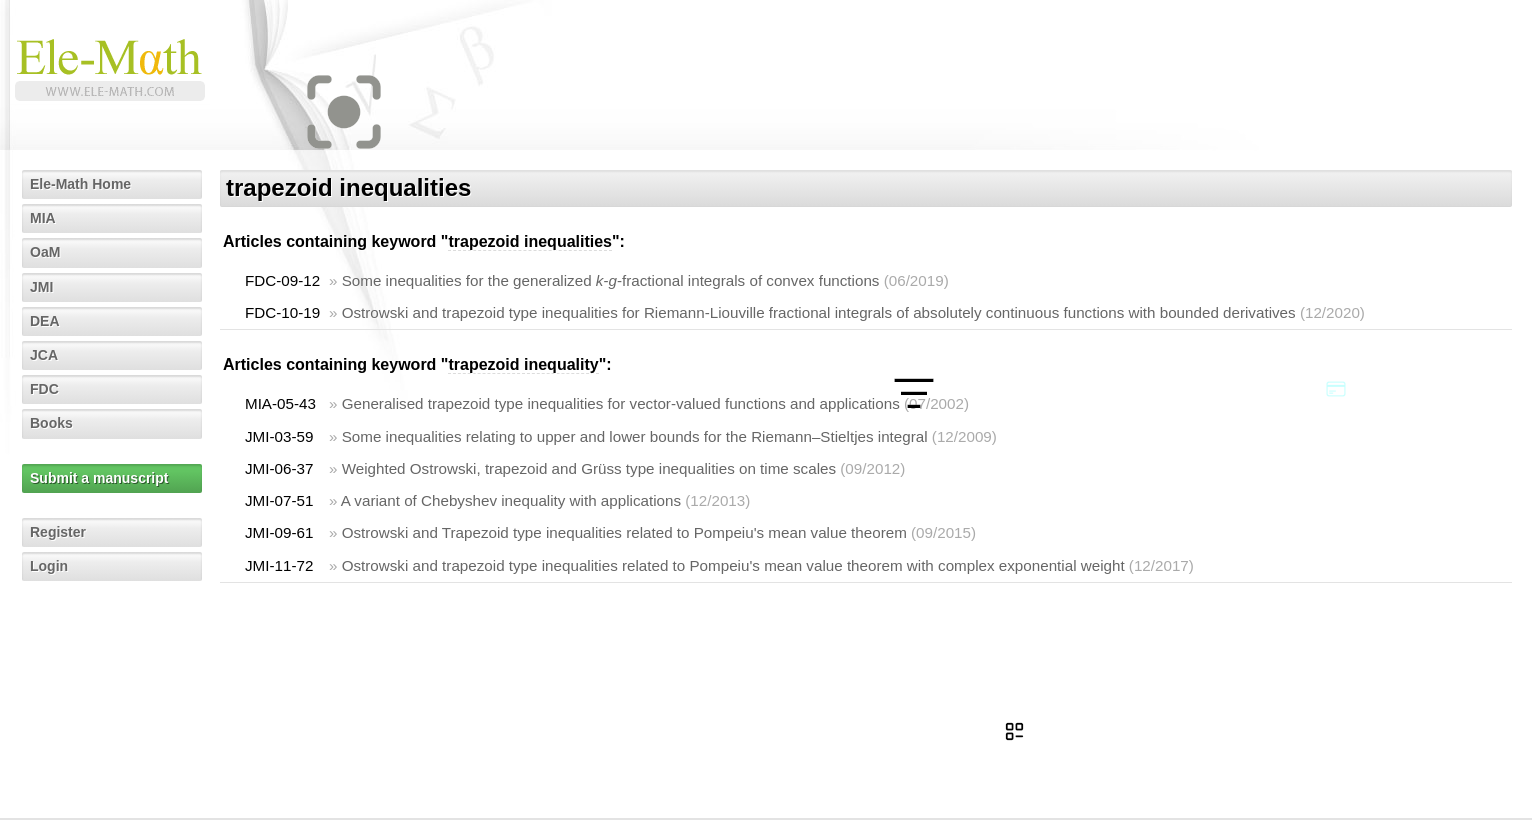 This screenshot has width=1532, height=820. What do you see at coordinates (1014, 731) in the screenshot?
I see `remove an item from grid view` at bounding box center [1014, 731].